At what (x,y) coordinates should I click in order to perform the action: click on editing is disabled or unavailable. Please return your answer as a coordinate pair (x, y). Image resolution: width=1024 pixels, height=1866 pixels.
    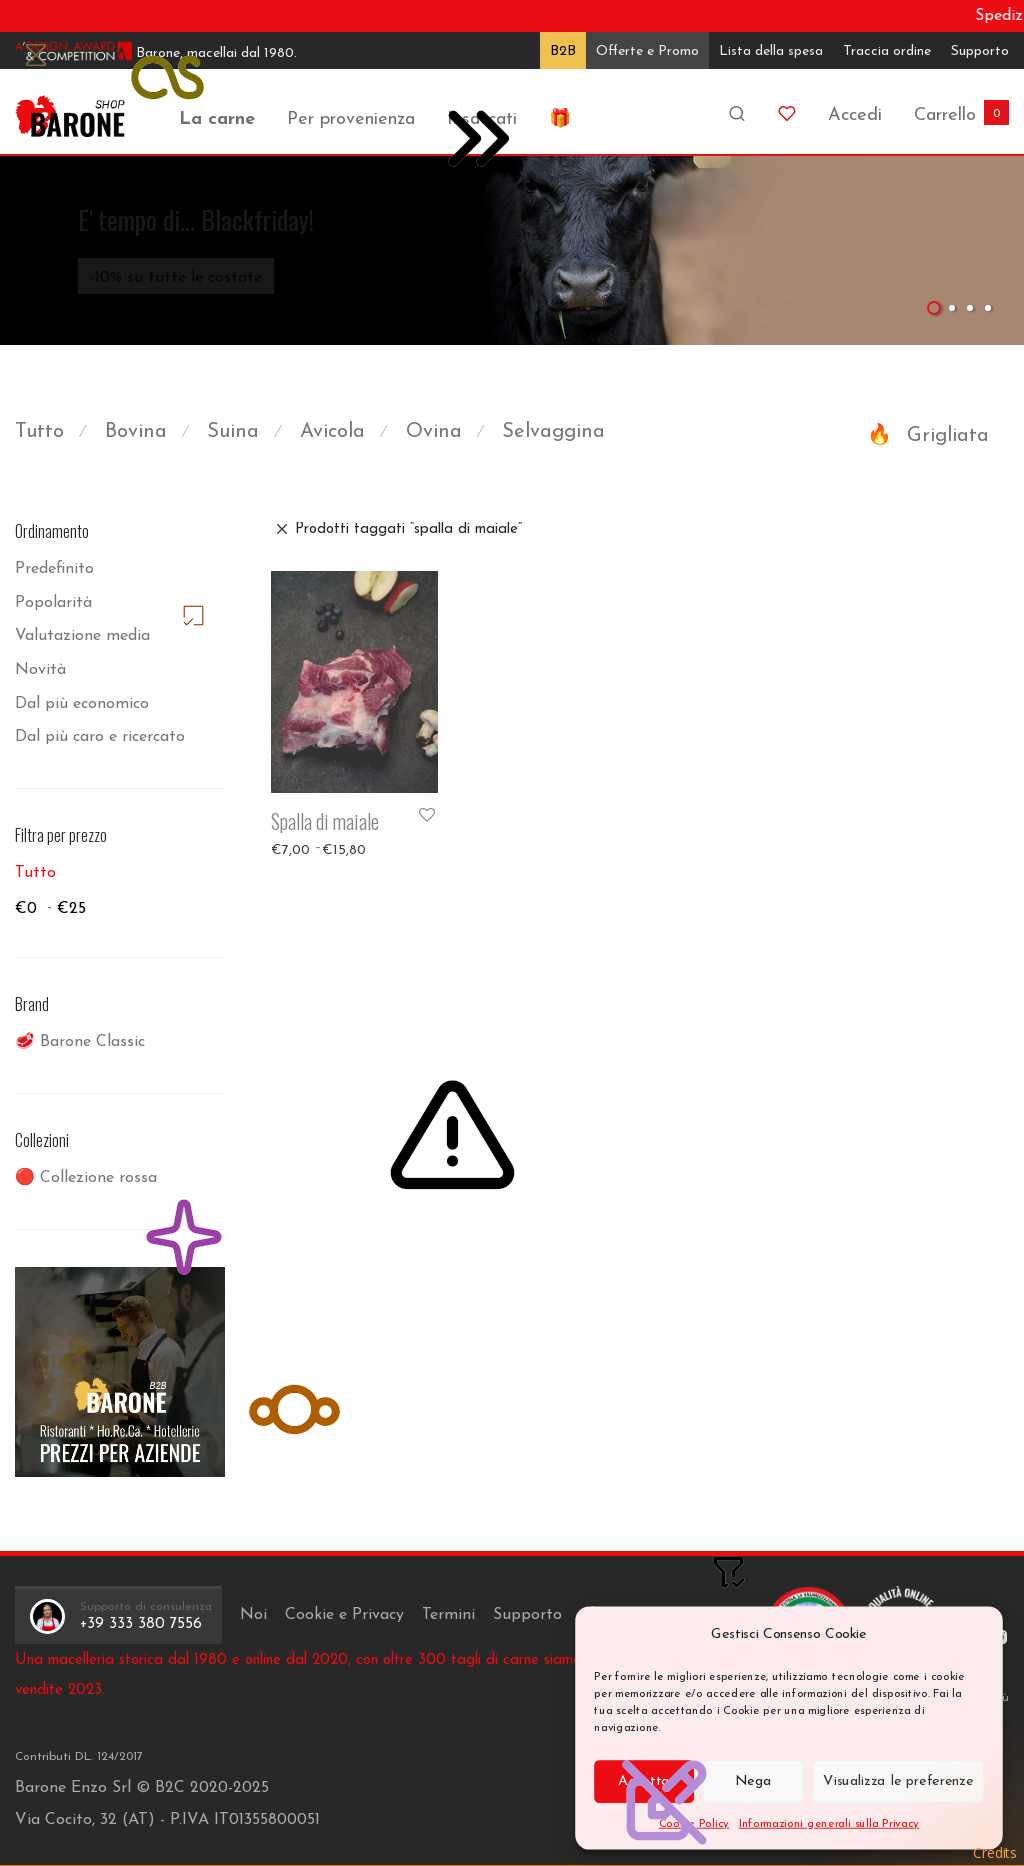
    Looking at the image, I should click on (664, 1802).